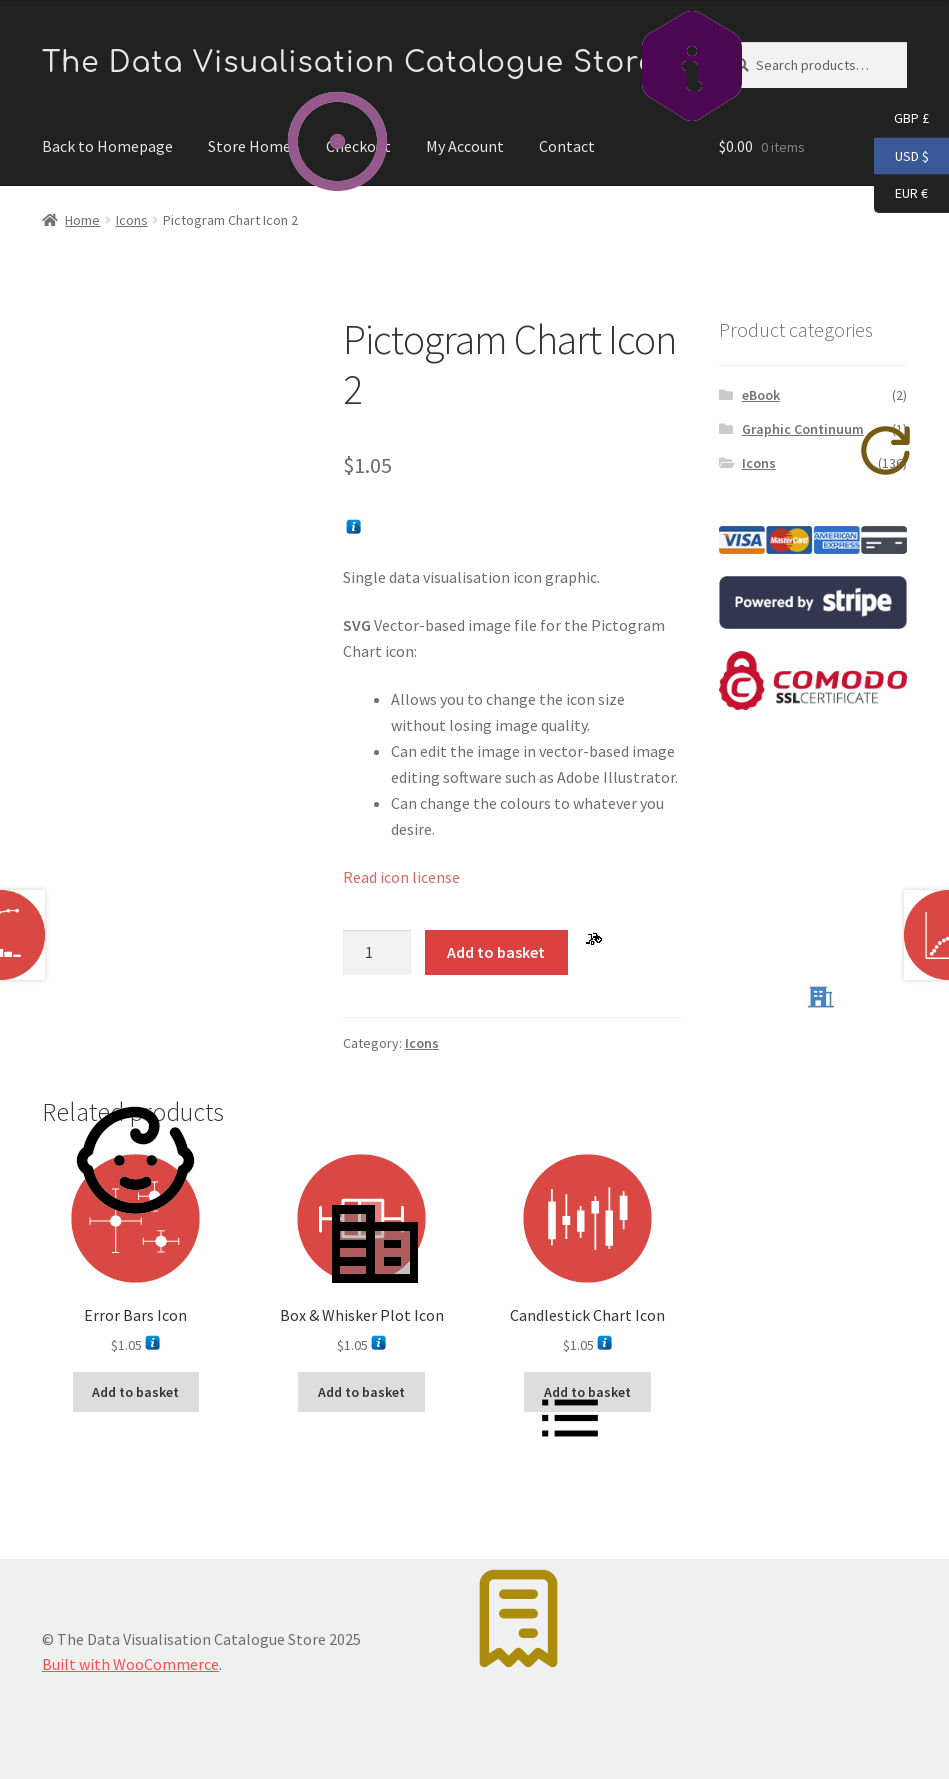  What do you see at coordinates (594, 939) in the screenshot?
I see `view bike and scooter rental options` at bounding box center [594, 939].